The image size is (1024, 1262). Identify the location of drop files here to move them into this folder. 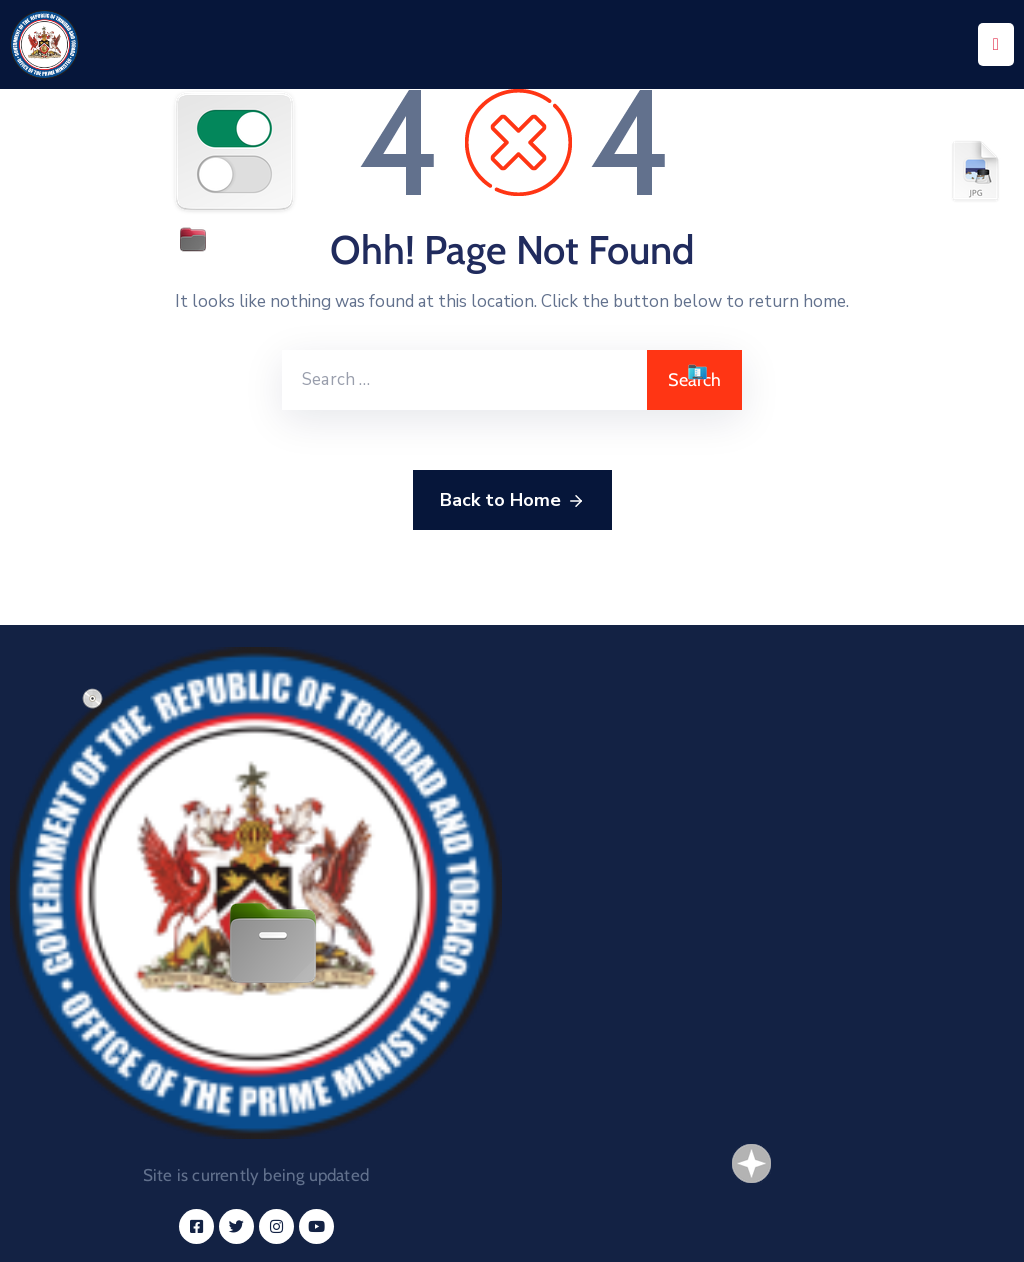
(193, 239).